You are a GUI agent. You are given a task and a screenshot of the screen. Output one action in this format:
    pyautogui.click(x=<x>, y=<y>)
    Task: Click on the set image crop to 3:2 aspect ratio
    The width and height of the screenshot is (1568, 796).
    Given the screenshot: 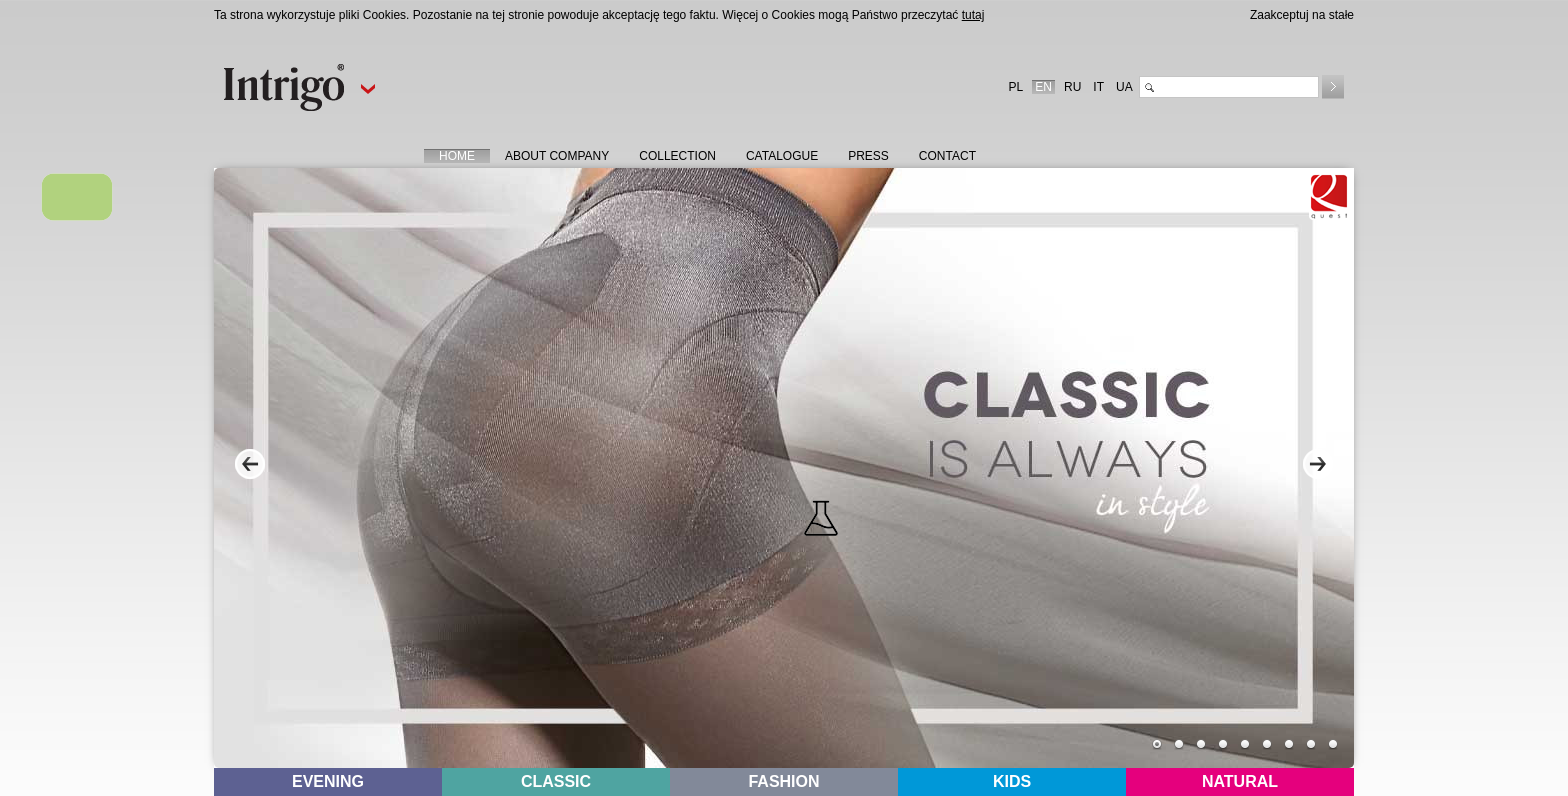 What is the action you would take?
    pyautogui.click(x=77, y=197)
    